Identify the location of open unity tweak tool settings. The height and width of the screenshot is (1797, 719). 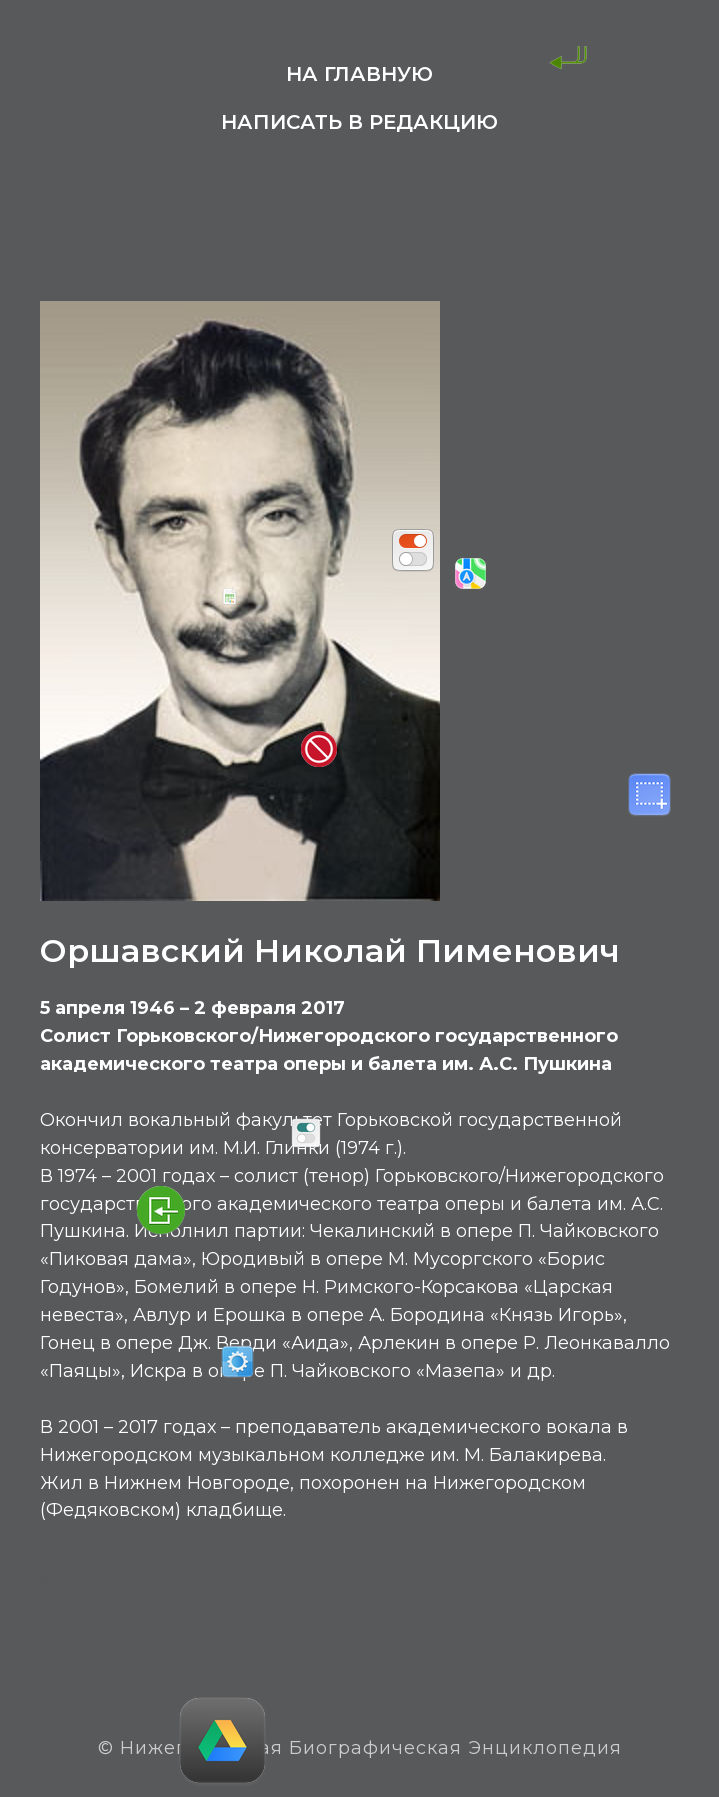
(413, 550).